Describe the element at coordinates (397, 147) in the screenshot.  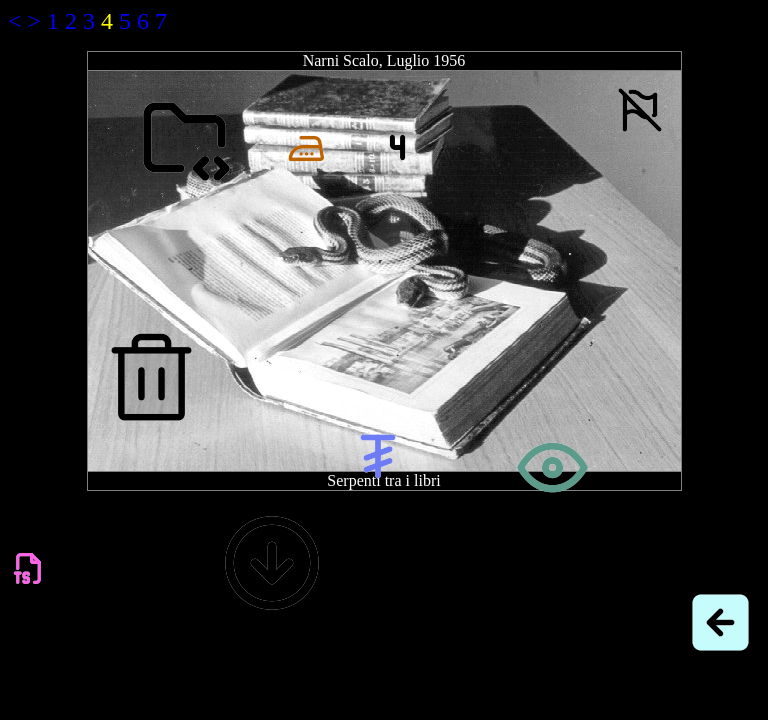
I see `indicates step 4 in a multi-step process` at that location.